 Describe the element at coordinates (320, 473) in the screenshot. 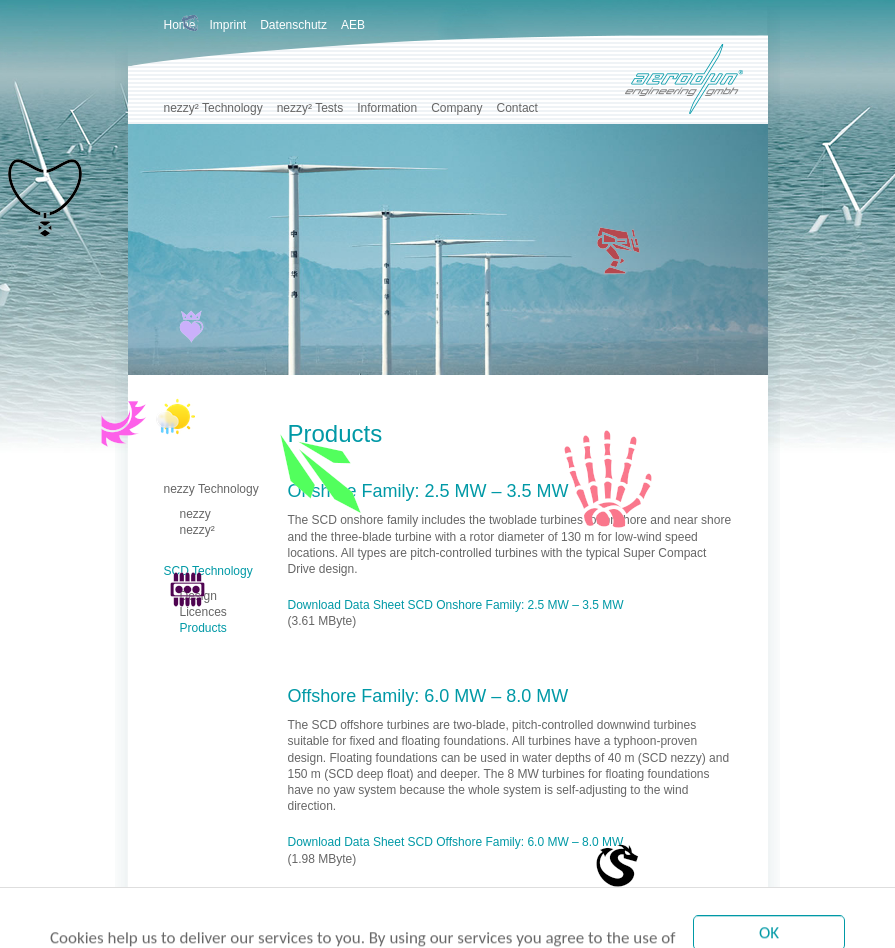

I see `collect or earn gems in a game` at that location.